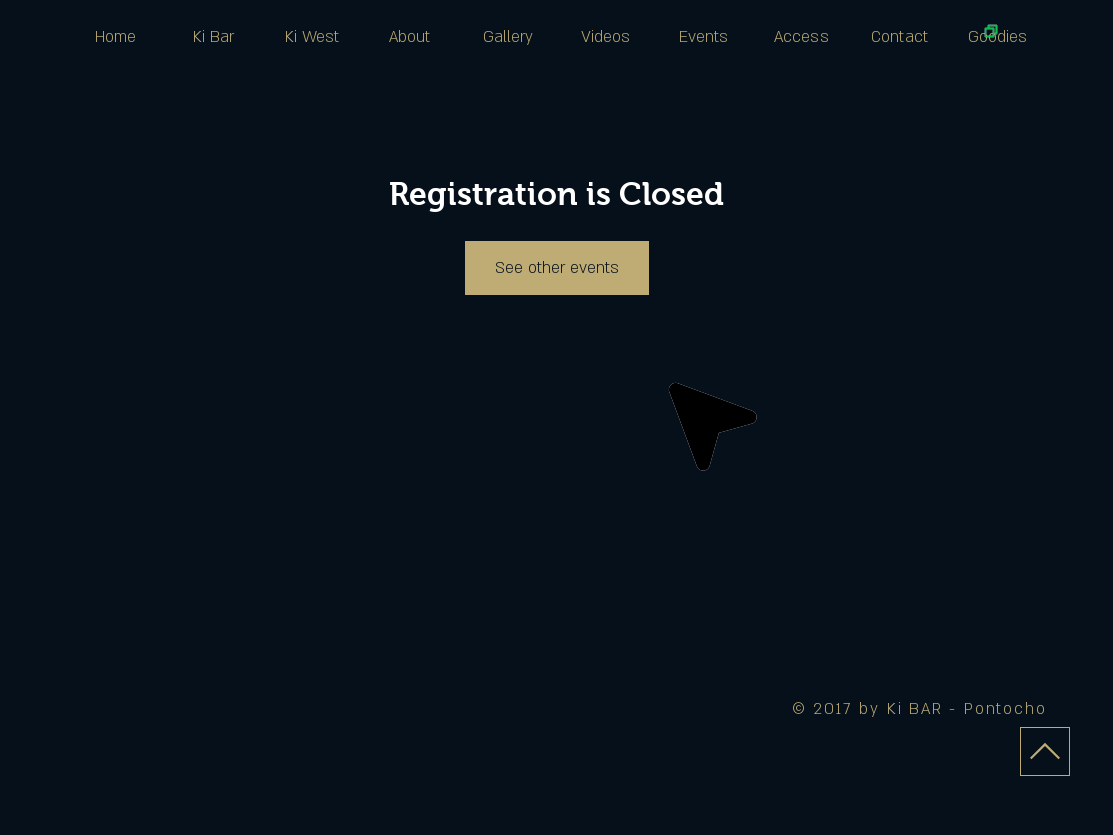  Describe the element at coordinates (706, 420) in the screenshot. I see `tap to navigate to a destination` at that location.